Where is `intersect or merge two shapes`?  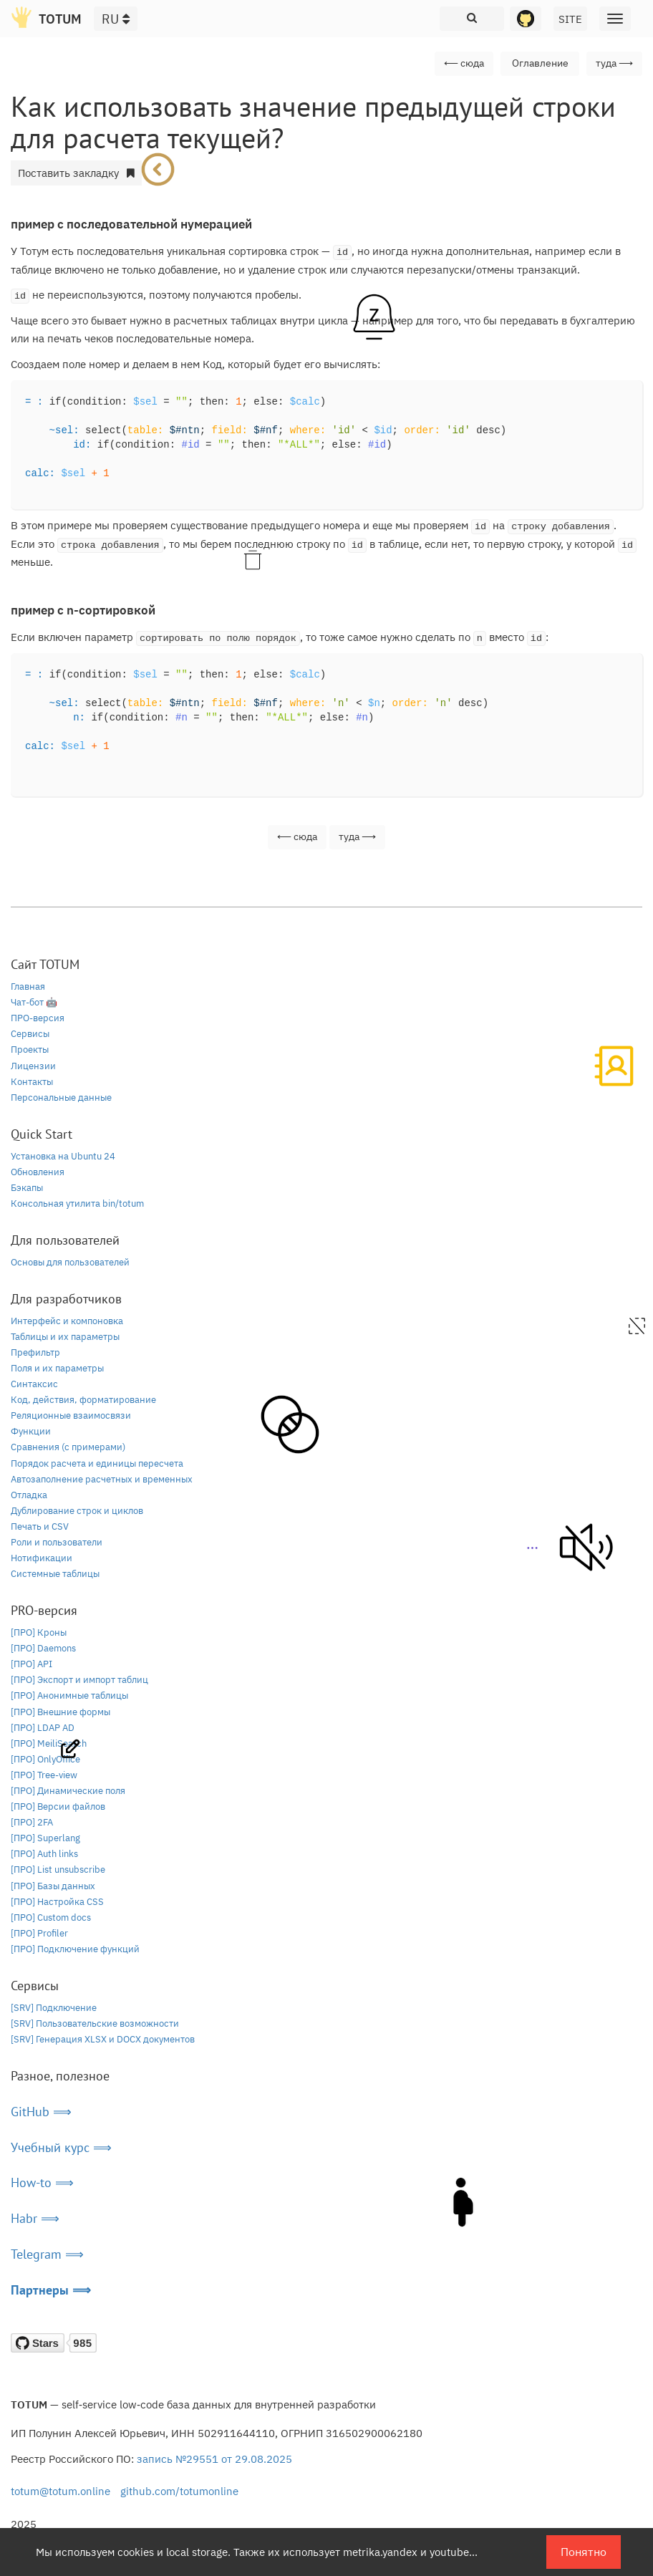 intersect or merge two shapes is located at coordinates (290, 1424).